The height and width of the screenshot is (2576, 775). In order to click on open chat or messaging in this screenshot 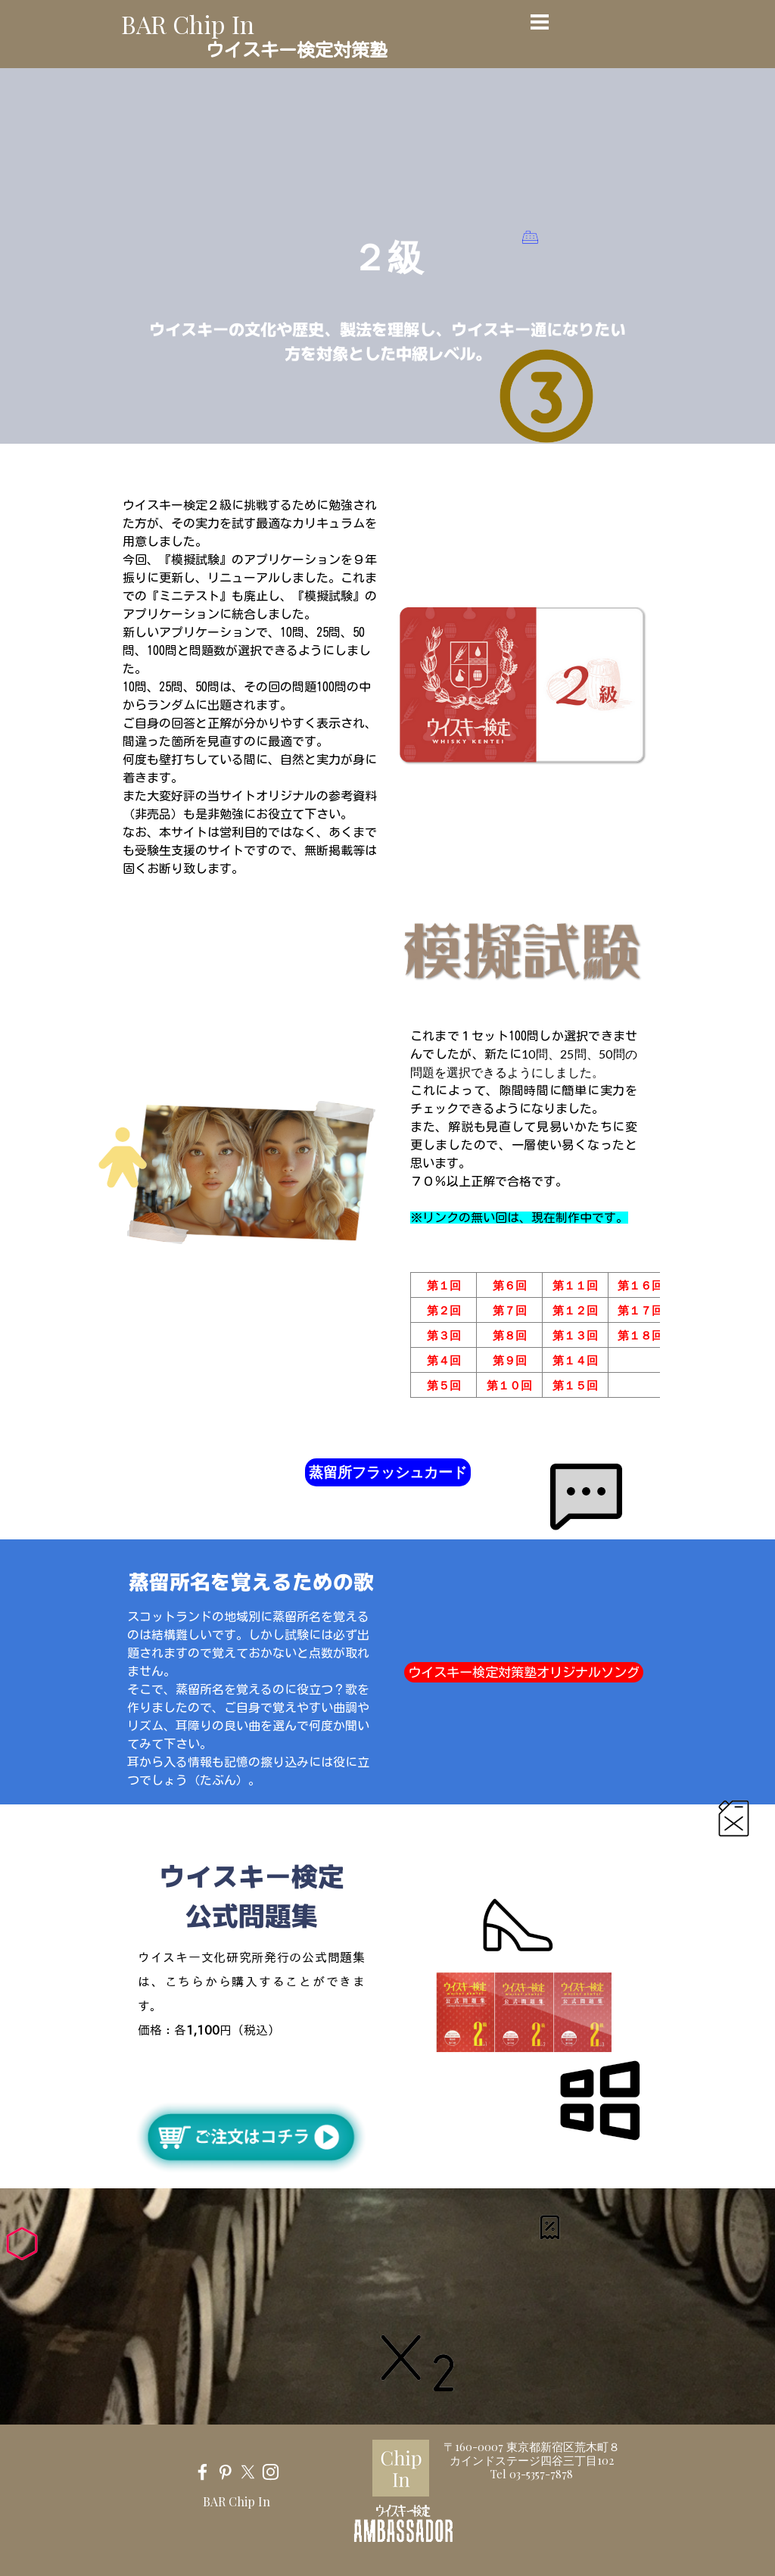, I will do `click(586, 1491)`.